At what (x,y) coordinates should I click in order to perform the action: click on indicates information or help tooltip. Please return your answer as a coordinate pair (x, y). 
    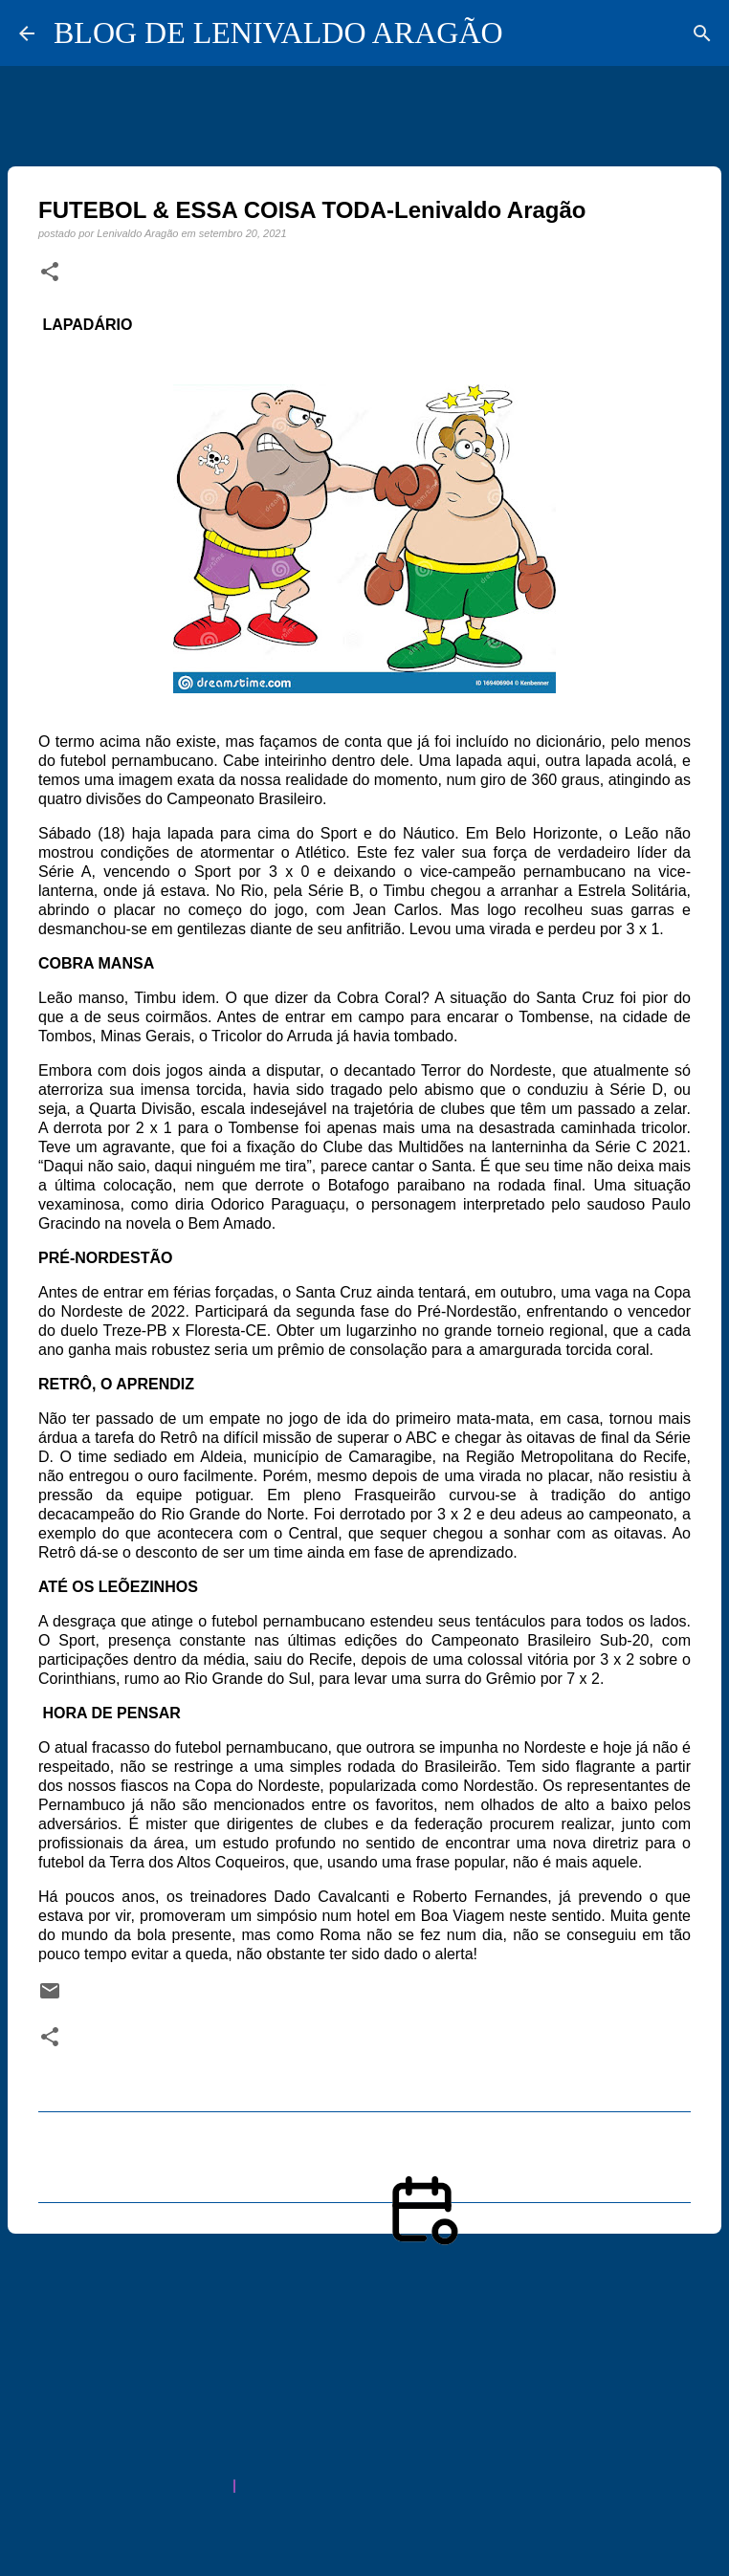
    Looking at the image, I should click on (234, 2486).